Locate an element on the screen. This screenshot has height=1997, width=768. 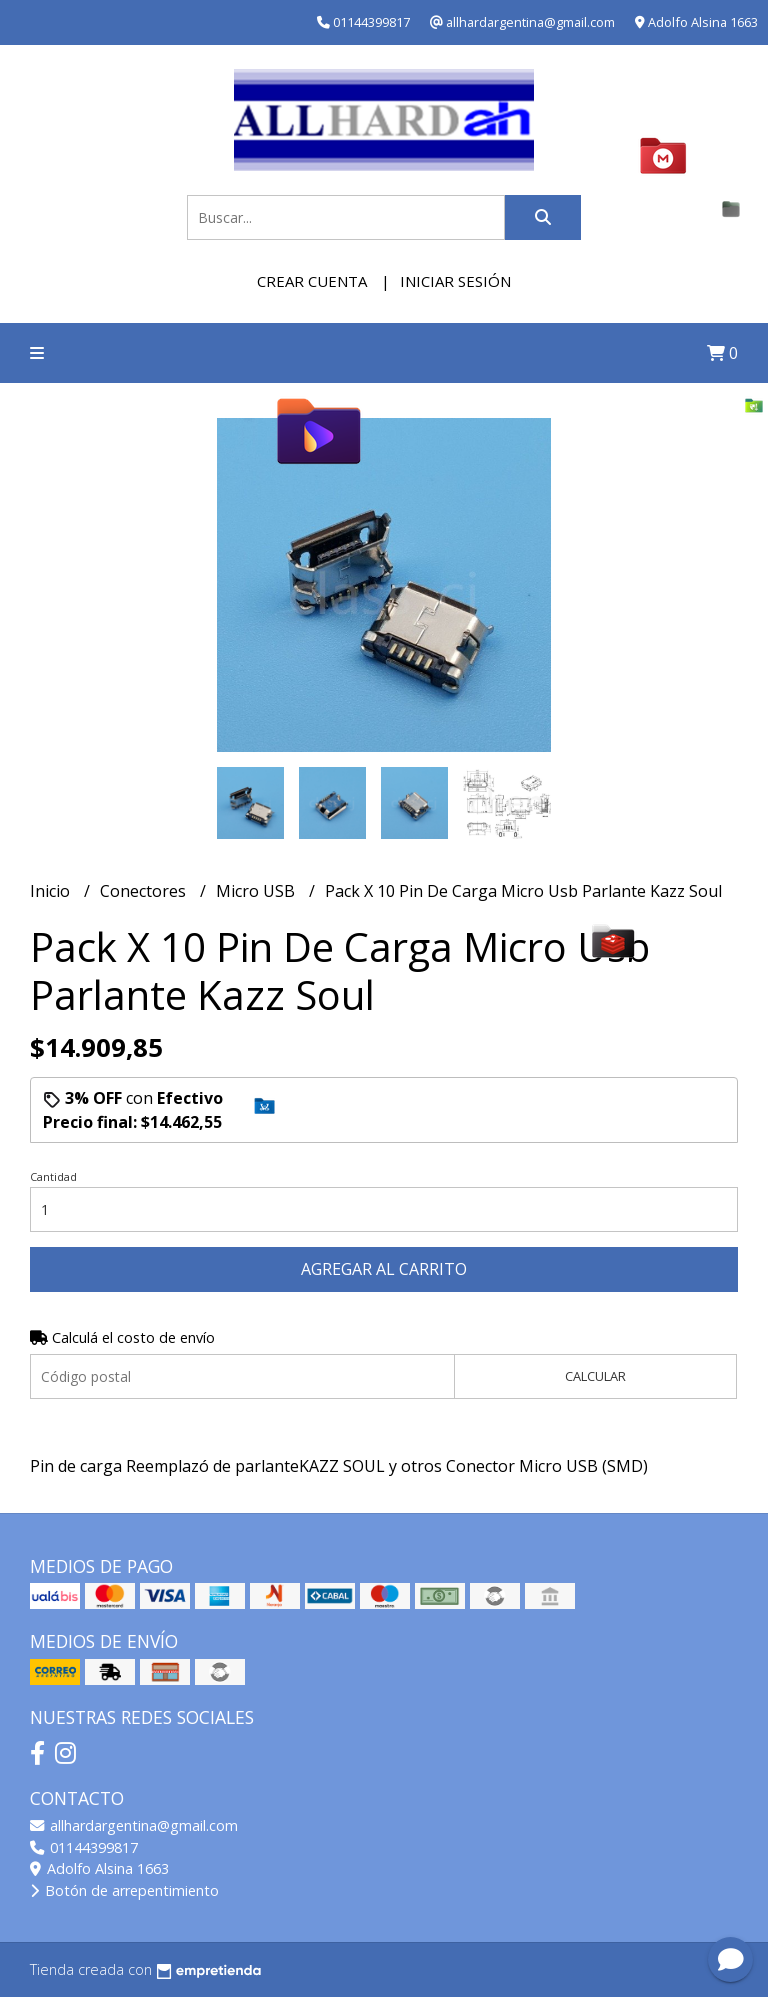
an open folder ready to display its contents is located at coordinates (731, 209).